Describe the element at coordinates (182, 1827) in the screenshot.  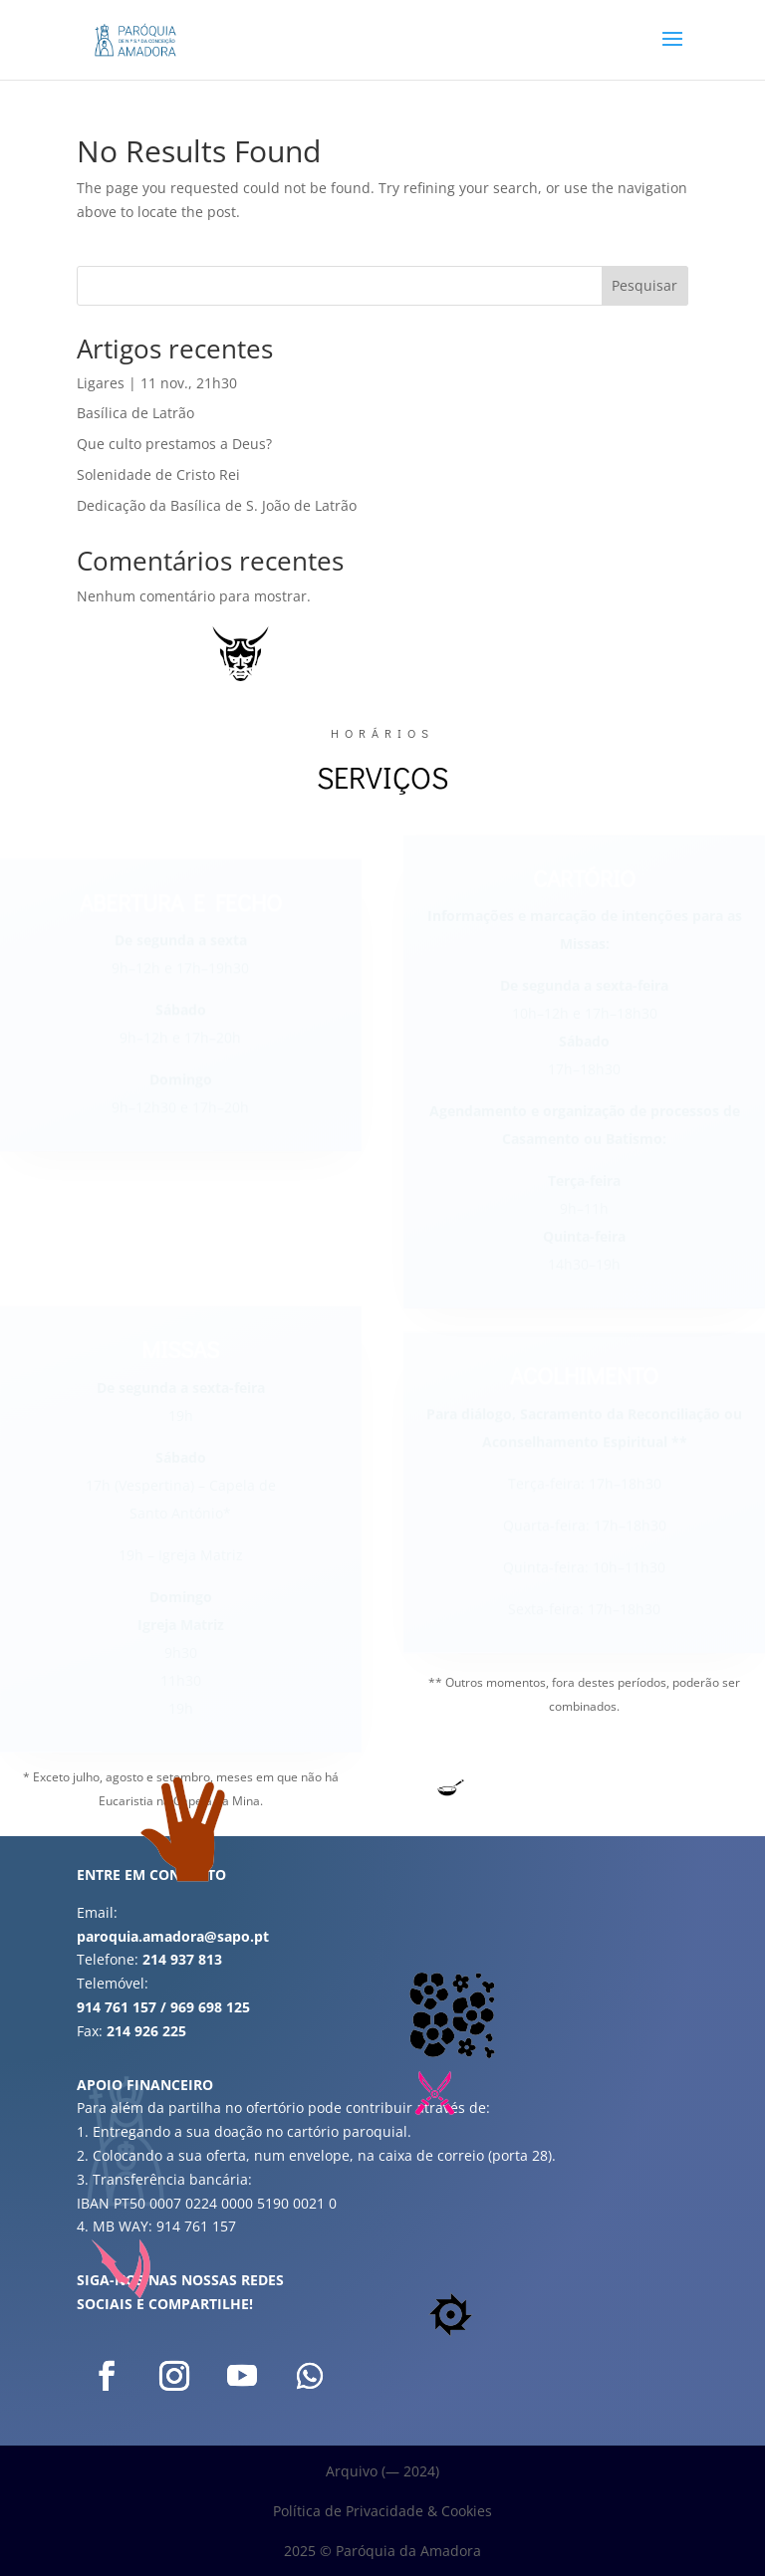
I see `vulcan salute or "live long and prosper" gesture` at that location.